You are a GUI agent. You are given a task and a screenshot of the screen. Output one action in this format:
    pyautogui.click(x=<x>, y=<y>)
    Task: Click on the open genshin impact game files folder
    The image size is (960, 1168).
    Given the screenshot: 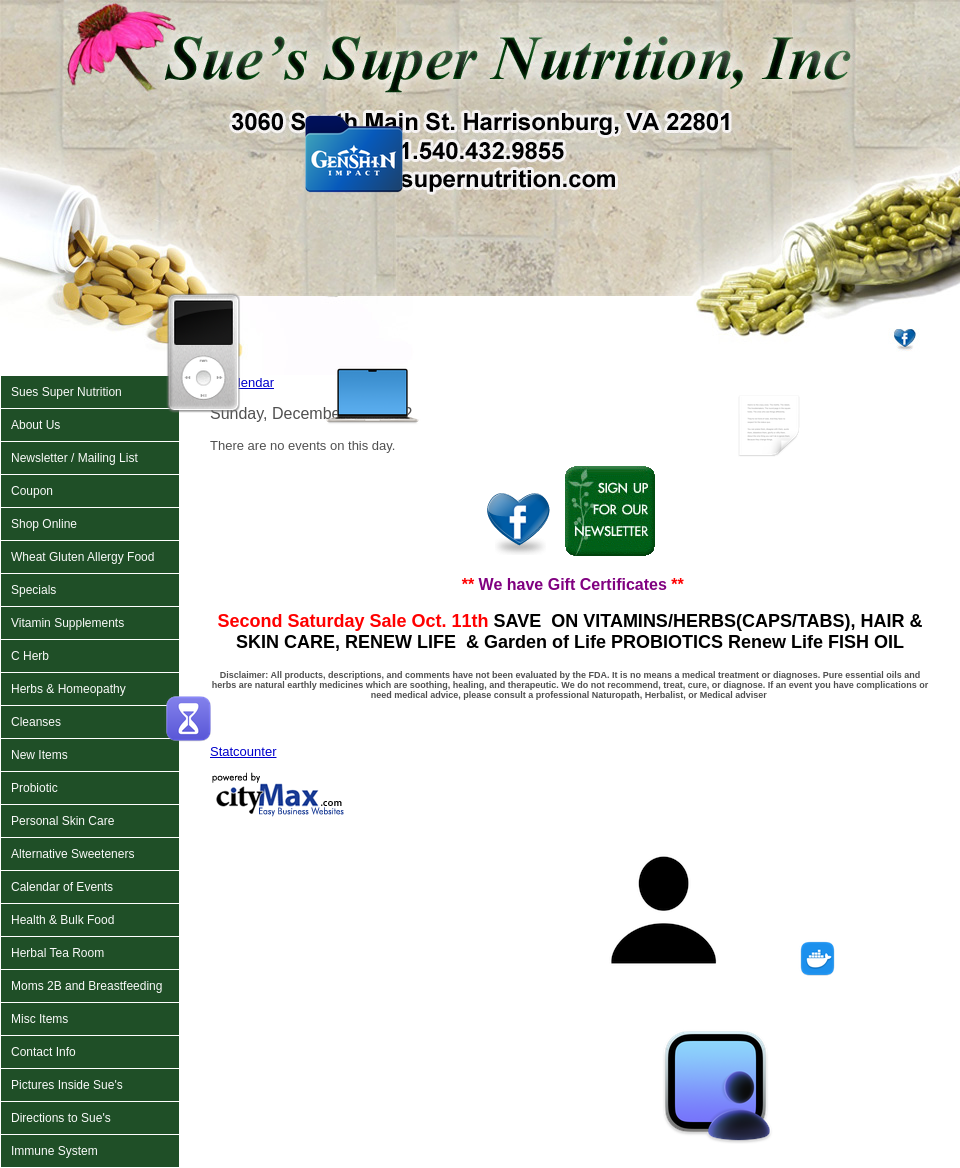 What is the action you would take?
    pyautogui.click(x=353, y=156)
    